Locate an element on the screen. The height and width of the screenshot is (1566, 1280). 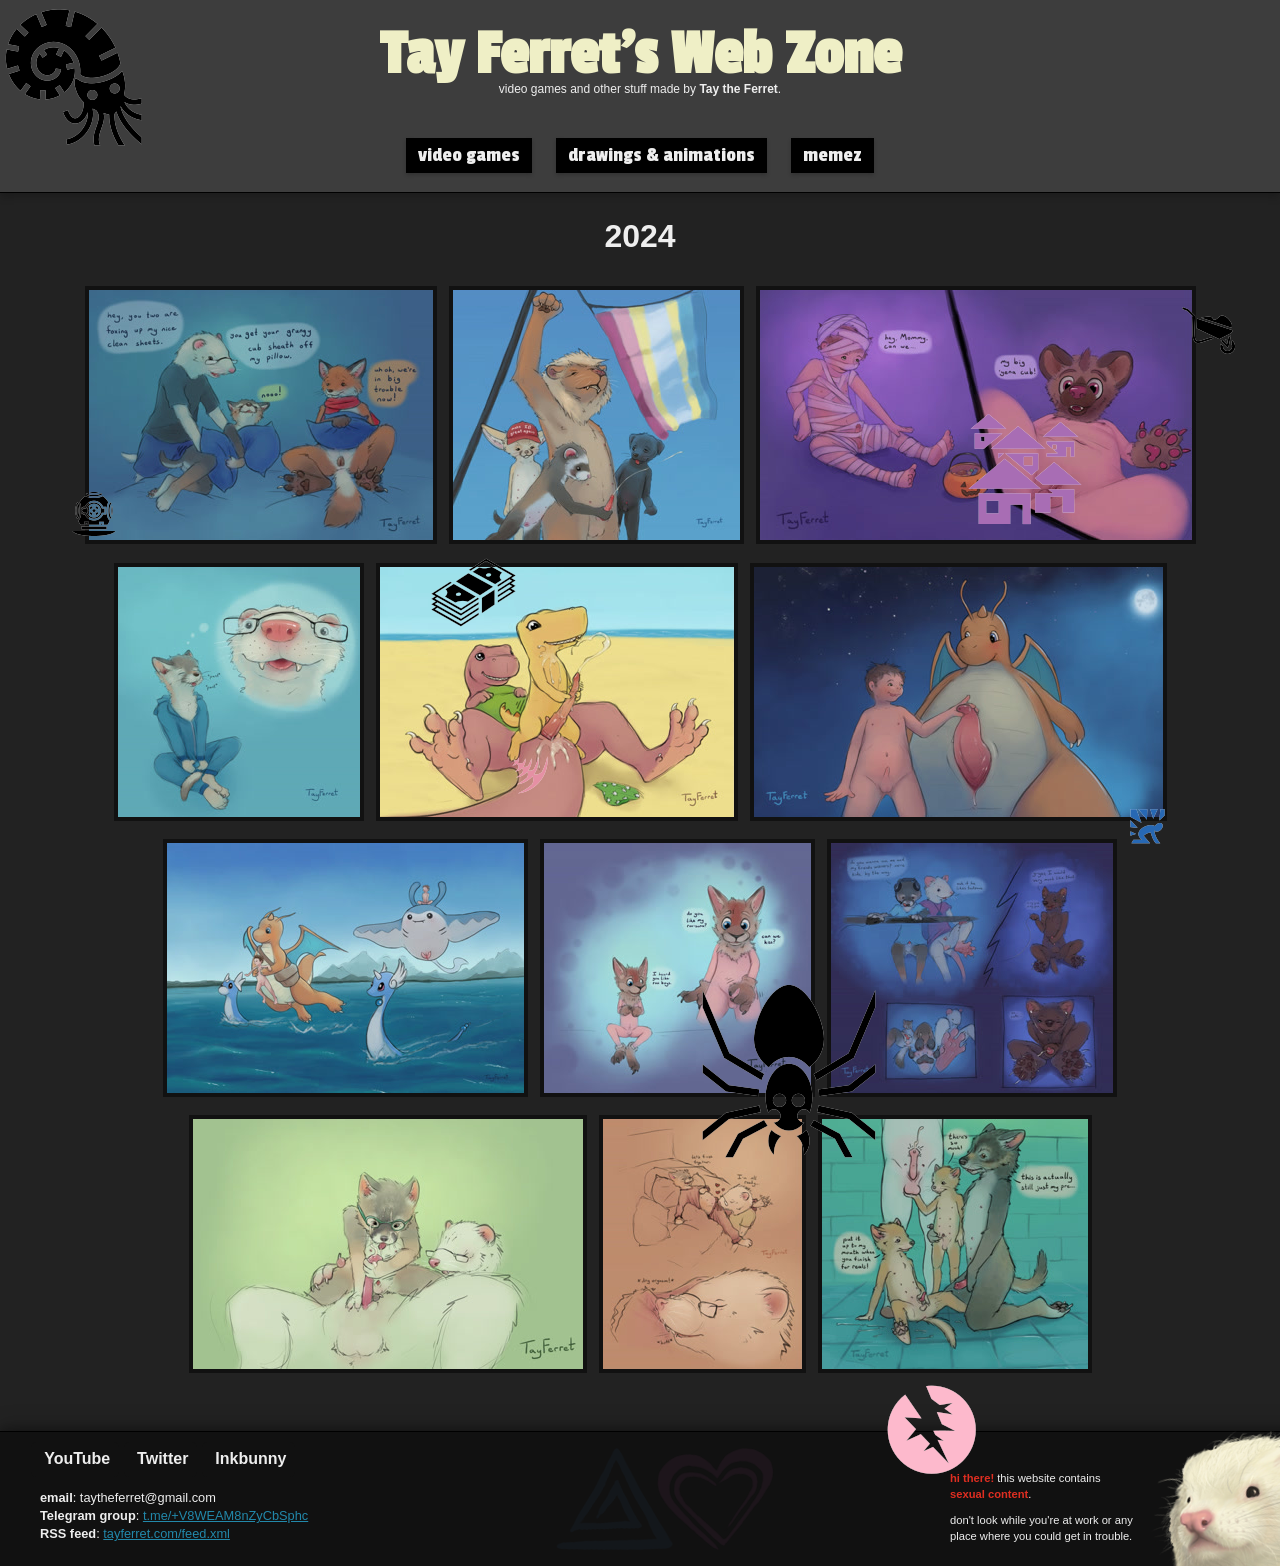
indicates oppression or overwhelming force in gameplay is located at coordinates (1147, 826).